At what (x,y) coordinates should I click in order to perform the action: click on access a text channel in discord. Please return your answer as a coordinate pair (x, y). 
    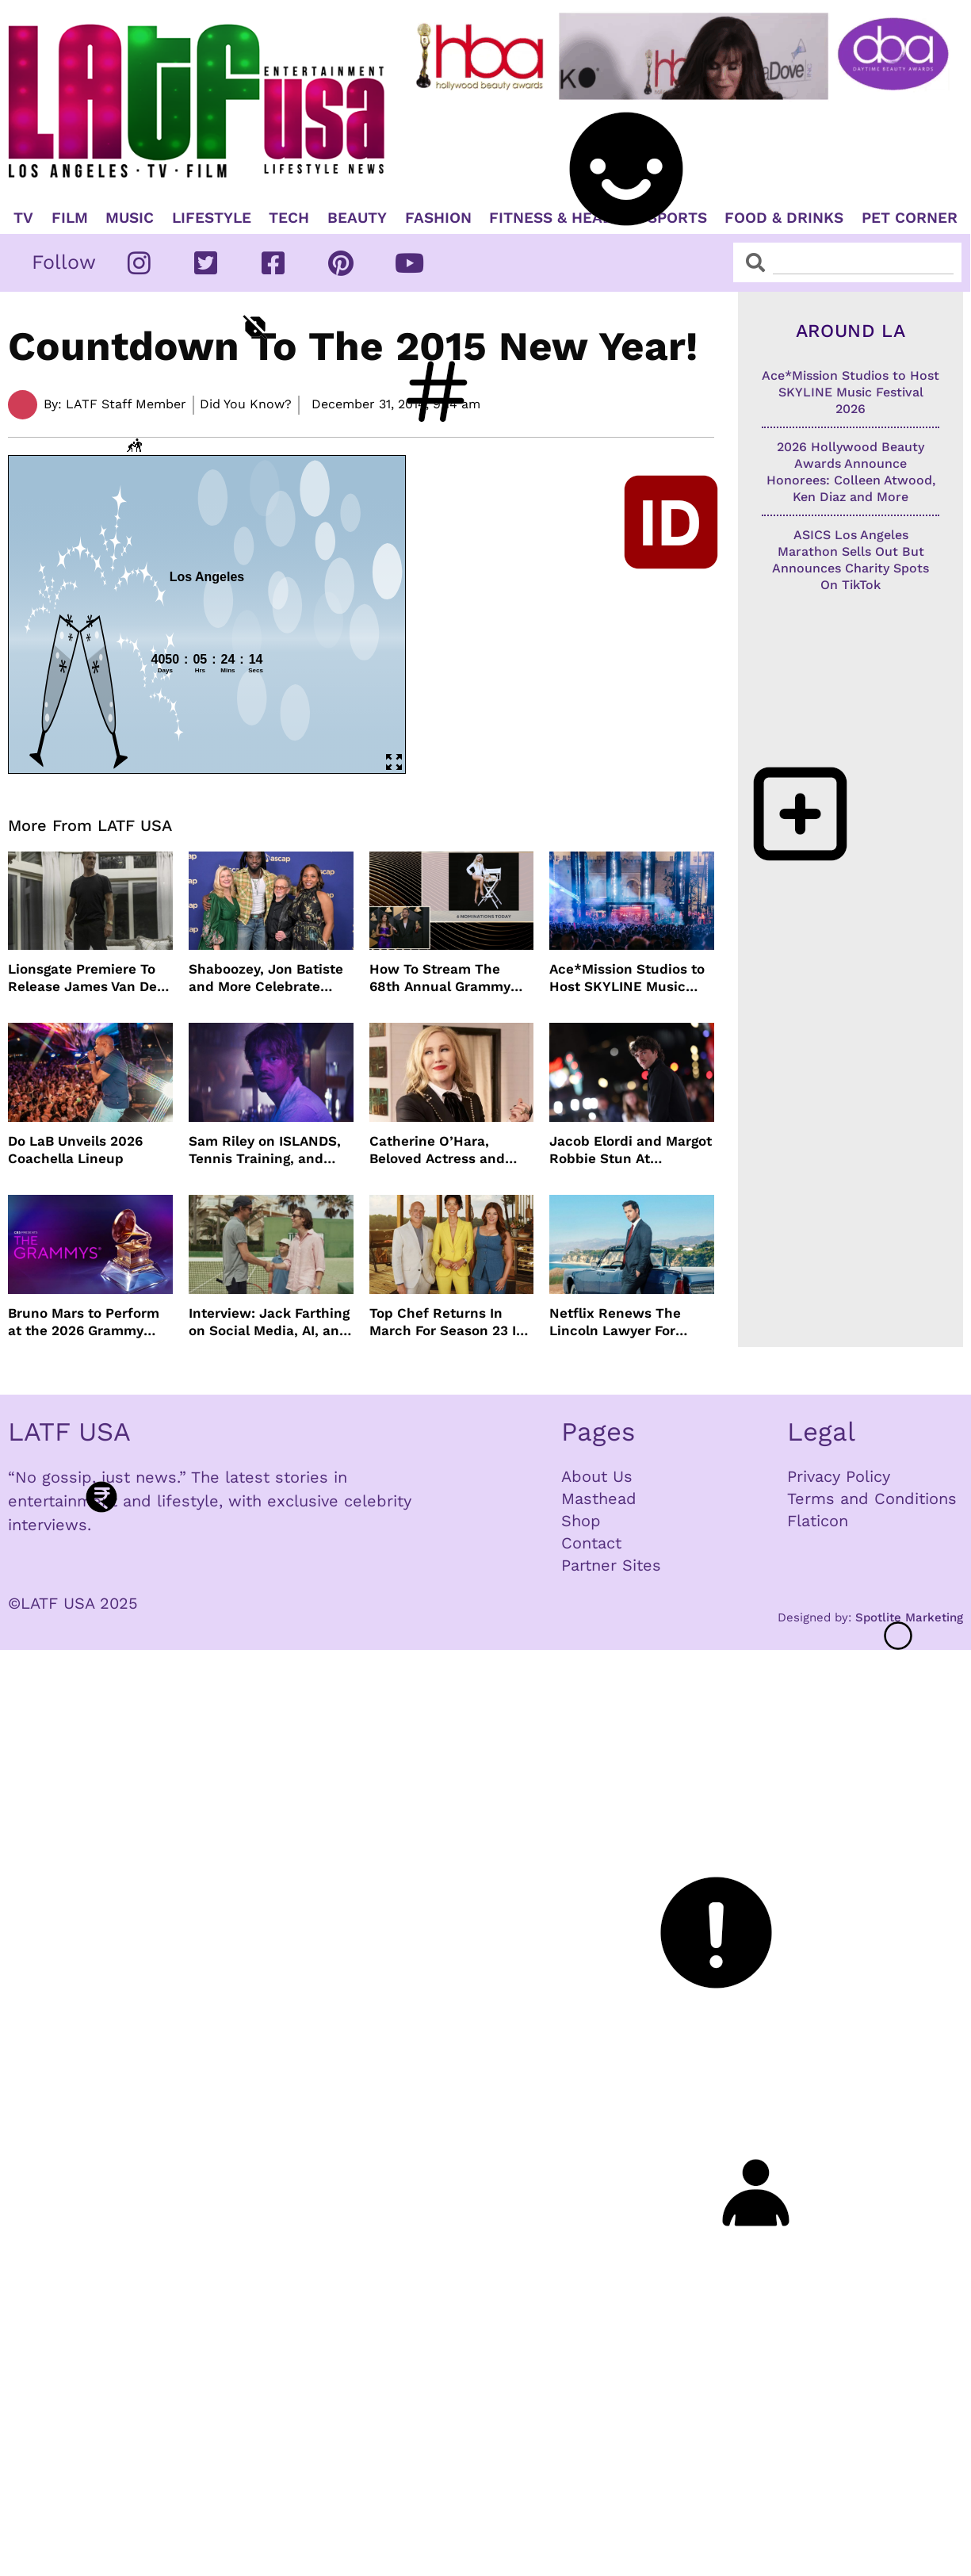
    Looking at the image, I should click on (437, 392).